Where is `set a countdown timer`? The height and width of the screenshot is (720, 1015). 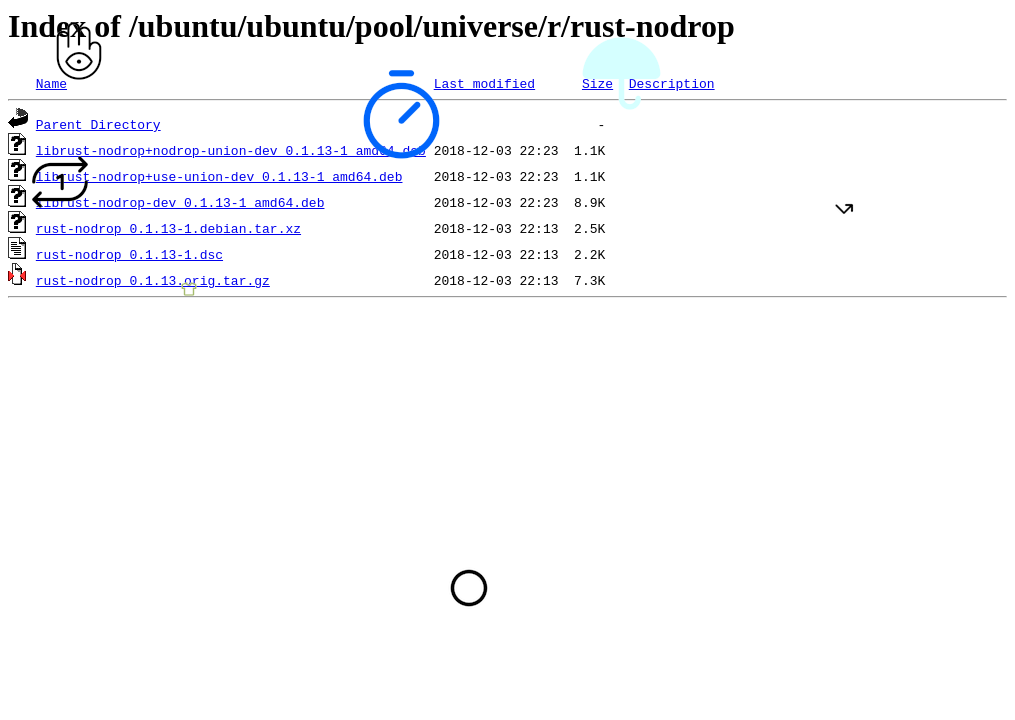
set a countdown timer is located at coordinates (401, 117).